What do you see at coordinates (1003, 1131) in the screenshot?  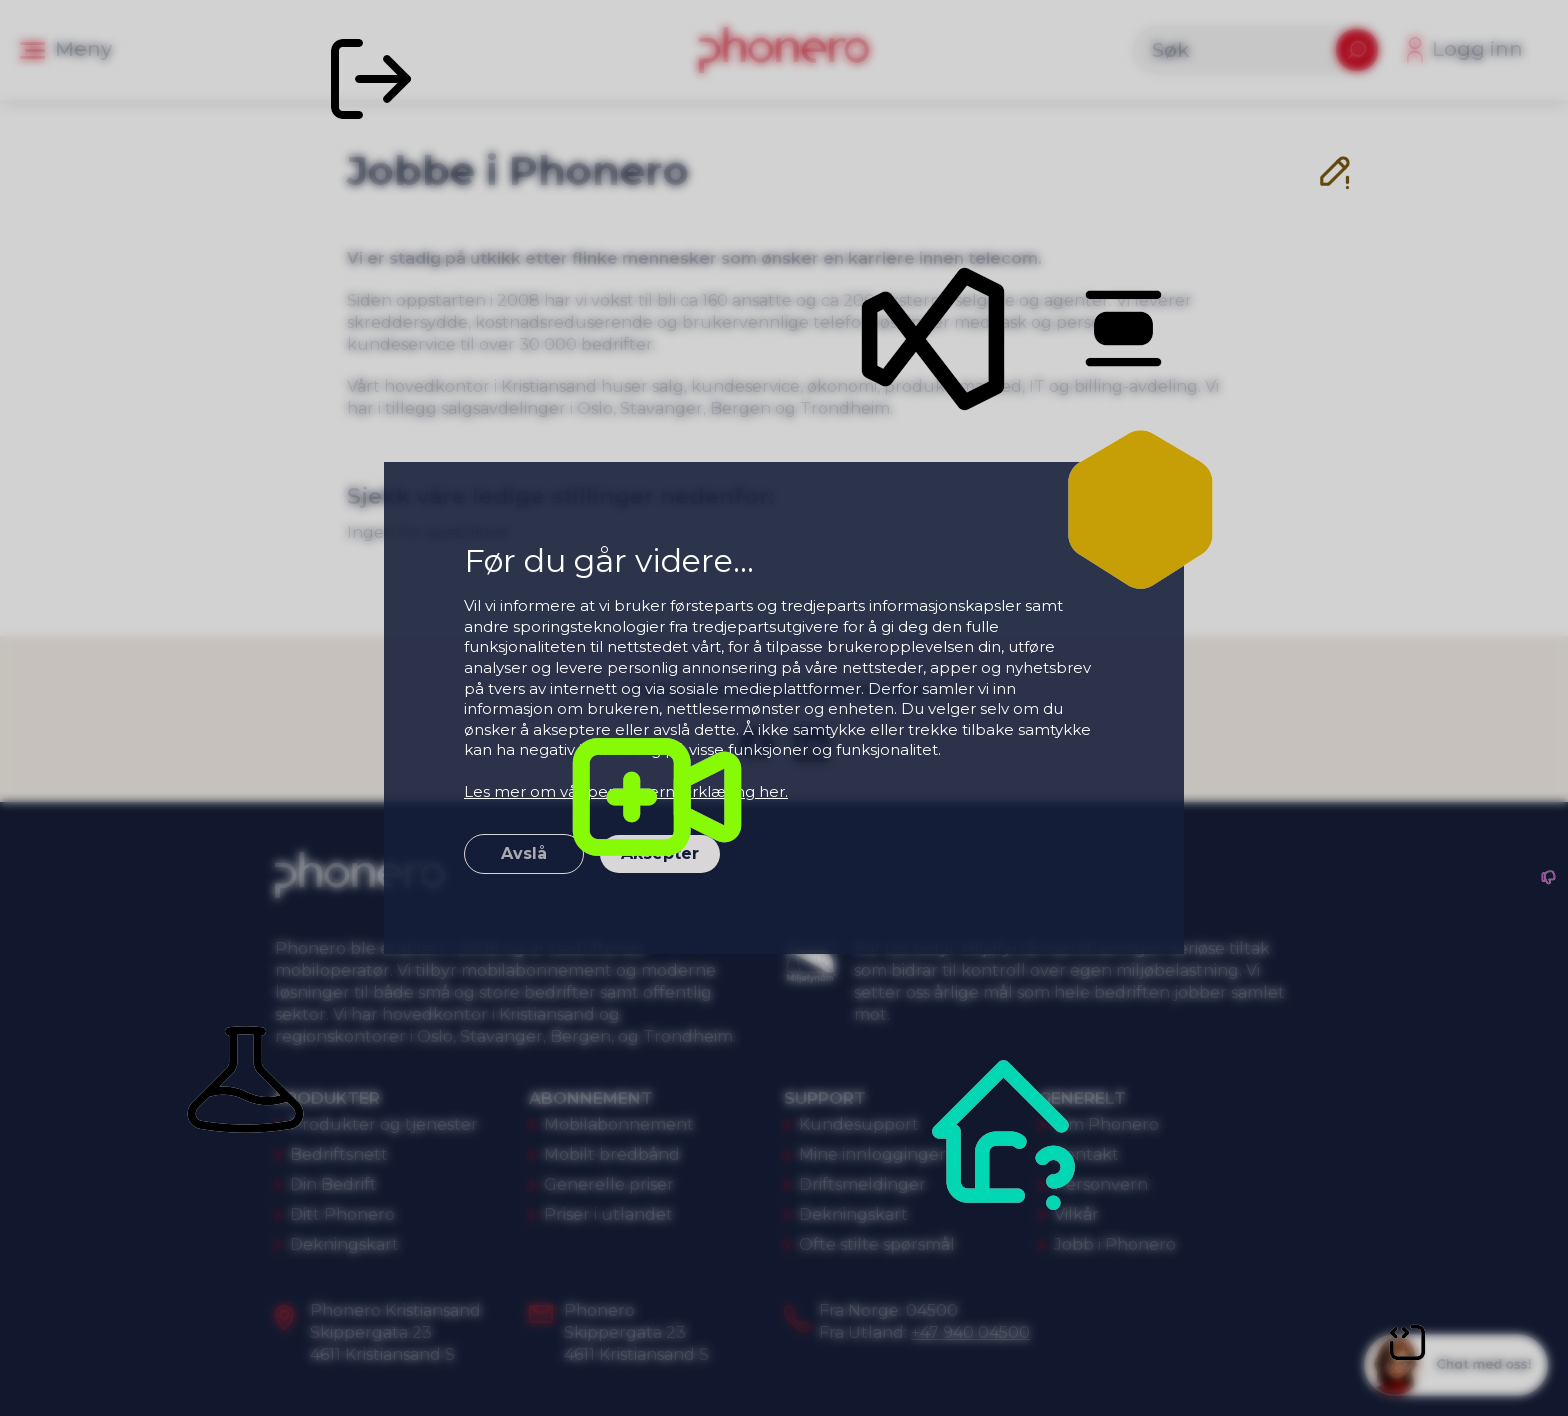 I see `get help or FAQ about home settings` at bounding box center [1003, 1131].